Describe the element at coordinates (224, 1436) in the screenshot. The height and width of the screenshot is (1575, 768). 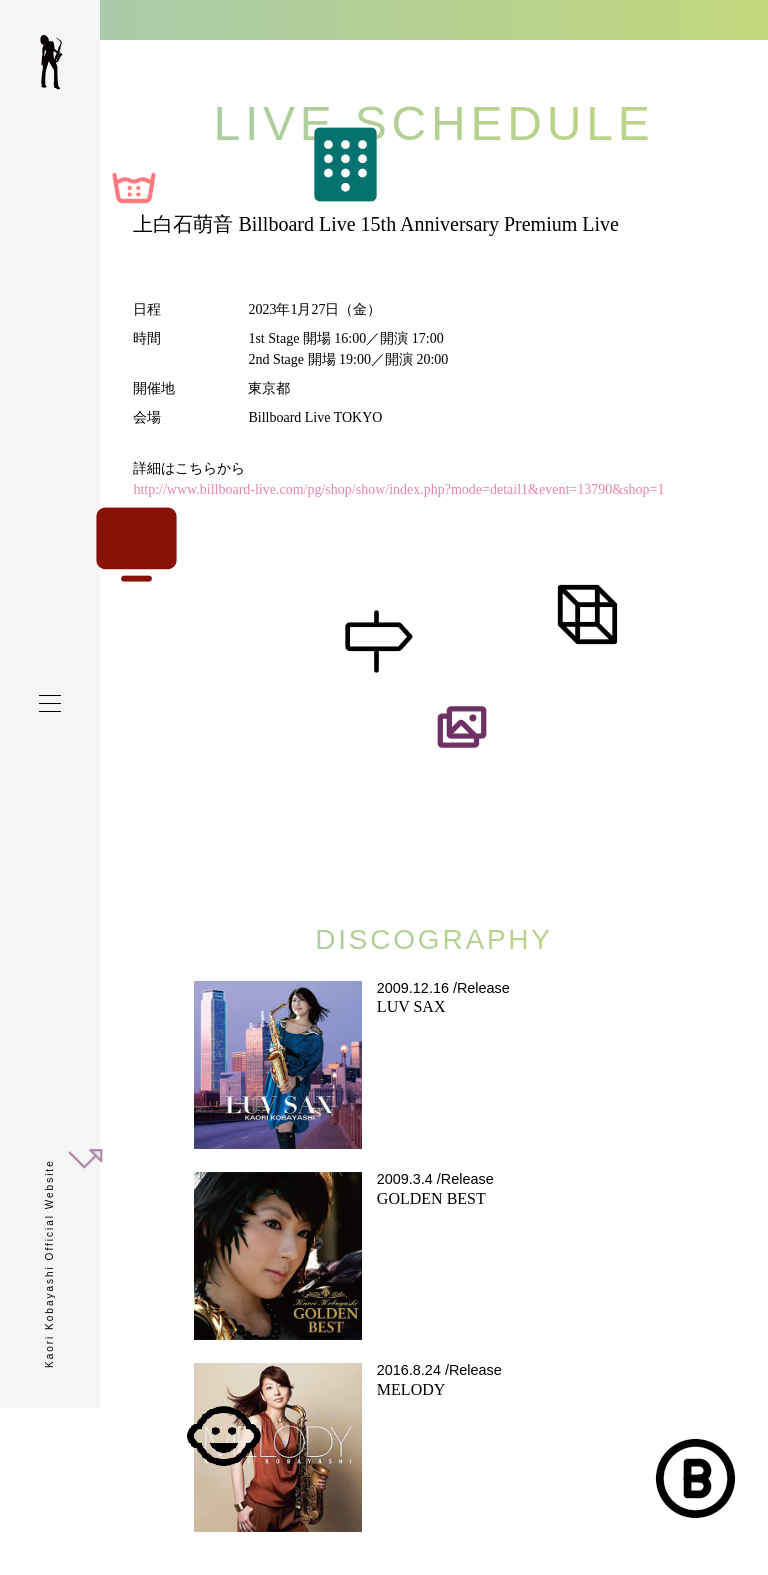
I see `access child-friendly or family mode` at that location.